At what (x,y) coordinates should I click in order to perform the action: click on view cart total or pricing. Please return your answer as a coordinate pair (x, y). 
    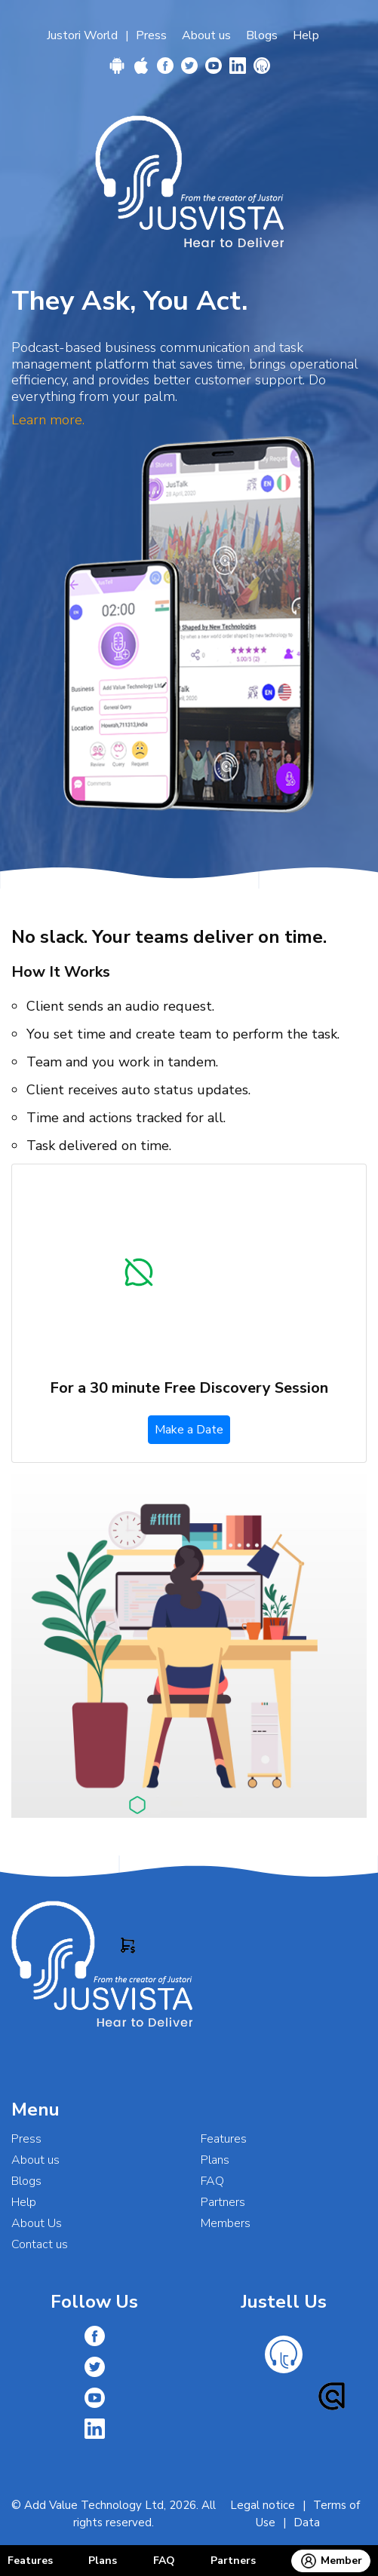
    Looking at the image, I should click on (128, 1945).